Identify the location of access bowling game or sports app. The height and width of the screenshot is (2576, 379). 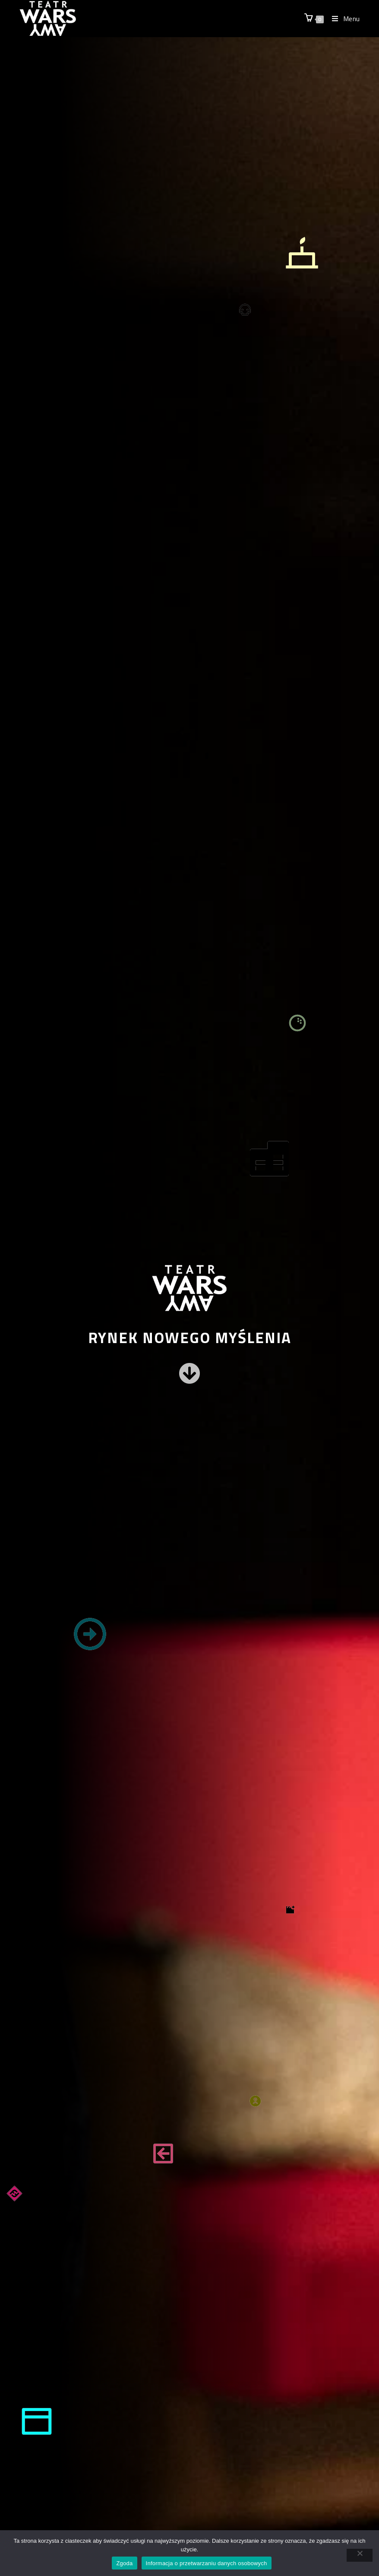
(297, 1023).